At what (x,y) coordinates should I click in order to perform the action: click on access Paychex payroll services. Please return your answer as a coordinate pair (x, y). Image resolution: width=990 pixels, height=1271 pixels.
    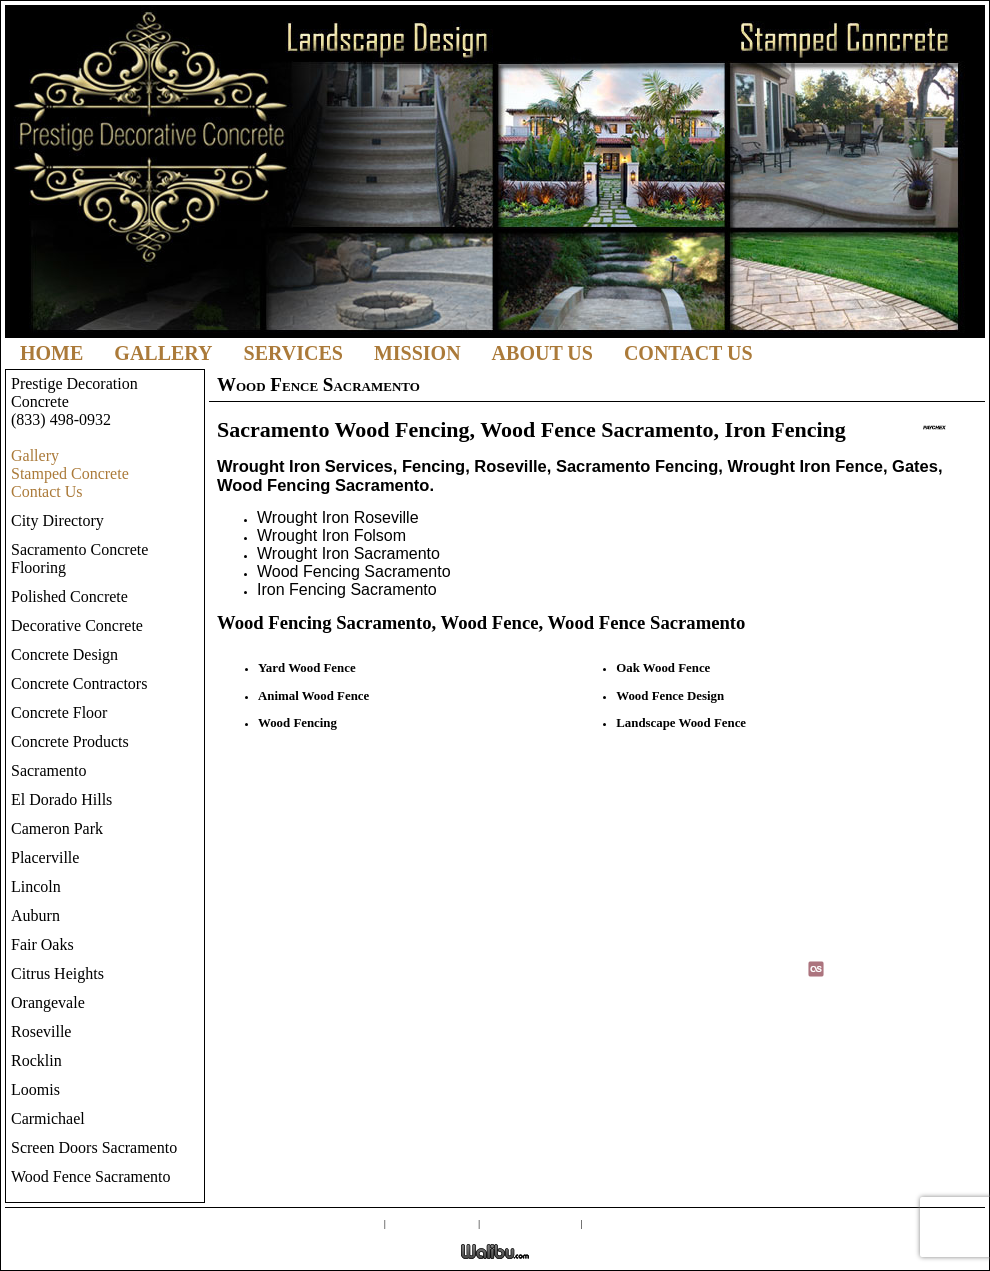
    Looking at the image, I should click on (934, 427).